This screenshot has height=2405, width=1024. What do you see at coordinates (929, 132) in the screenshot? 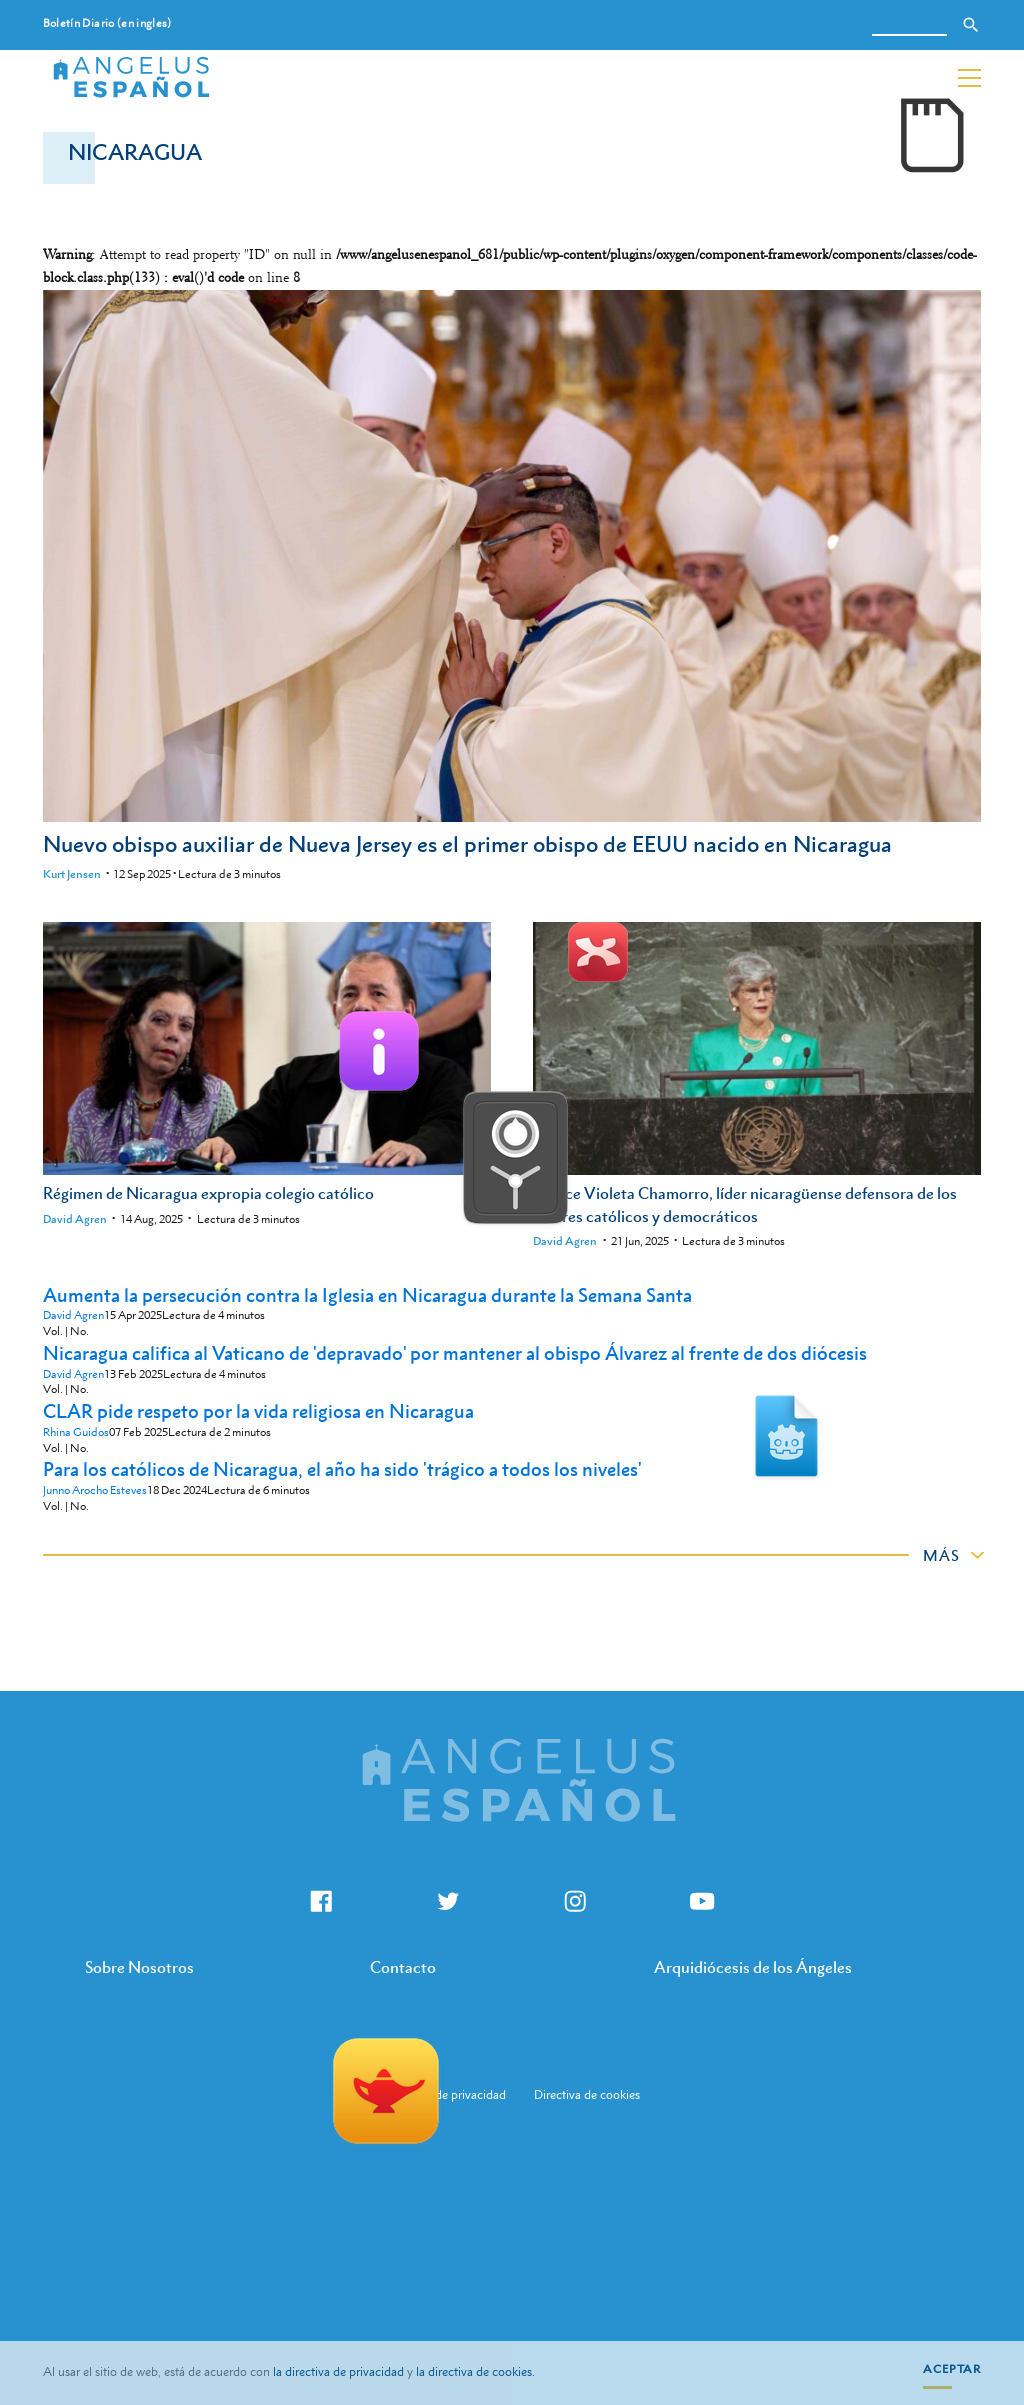
I see `access removable storage device` at bounding box center [929, 132].